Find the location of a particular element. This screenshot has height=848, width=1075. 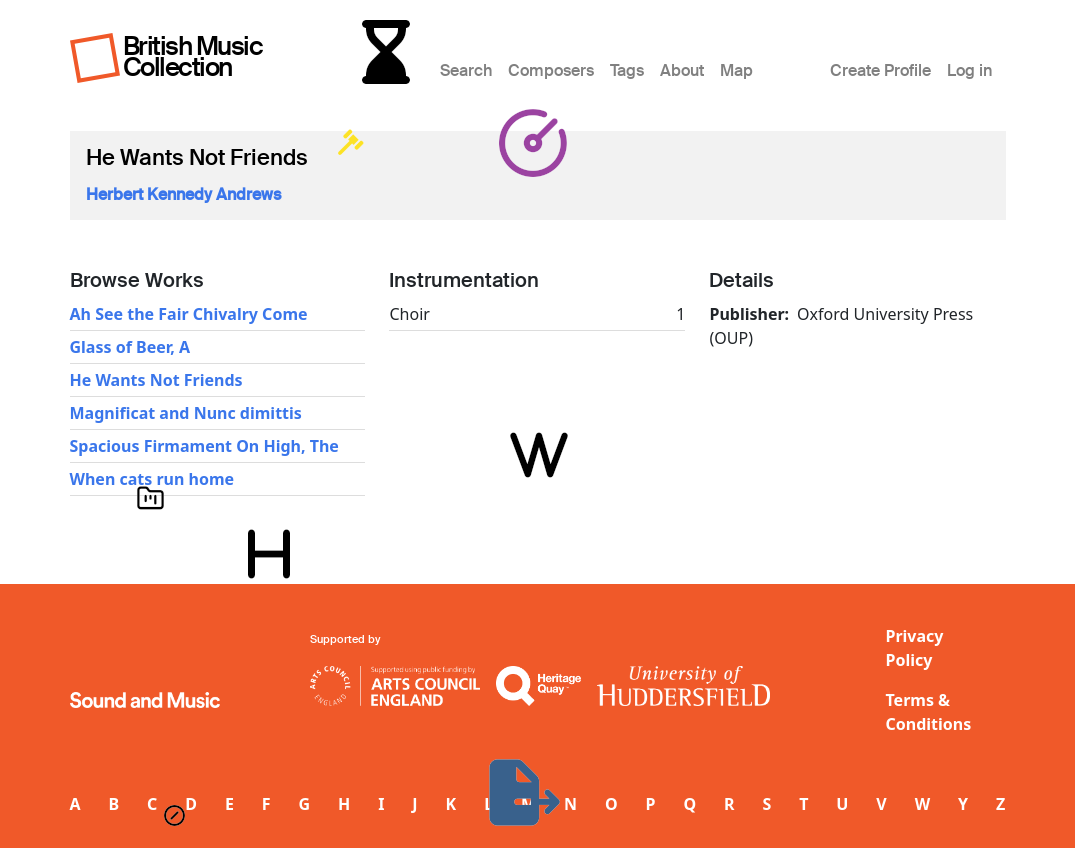

indicates a forbidden or prohibited action is located at coordinates (174, 815).